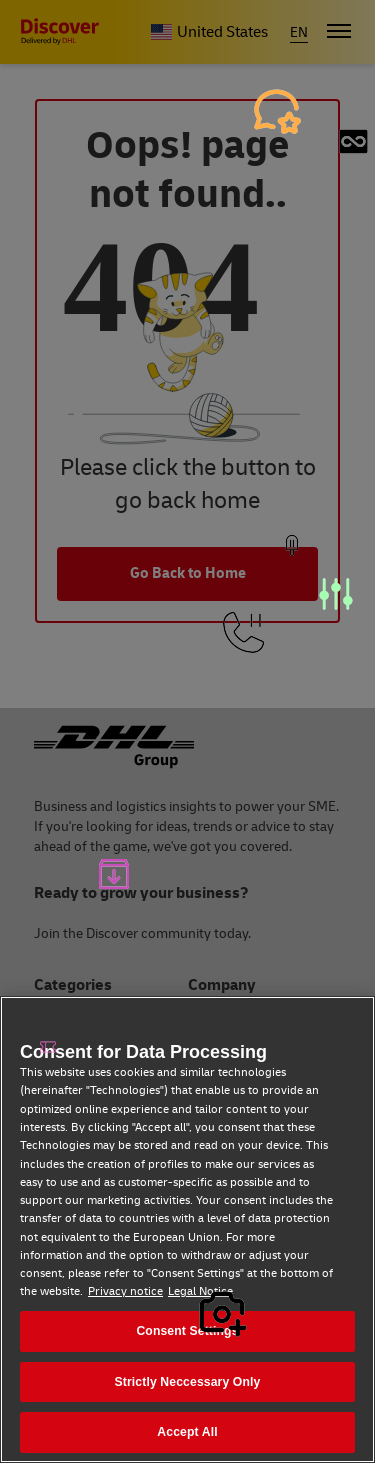 Image resolution: width=375 pixels, height=1463 pixels. Describe the element at coordinates (114, 874) in the screenshot. I see `download to storage or archive` at that location.